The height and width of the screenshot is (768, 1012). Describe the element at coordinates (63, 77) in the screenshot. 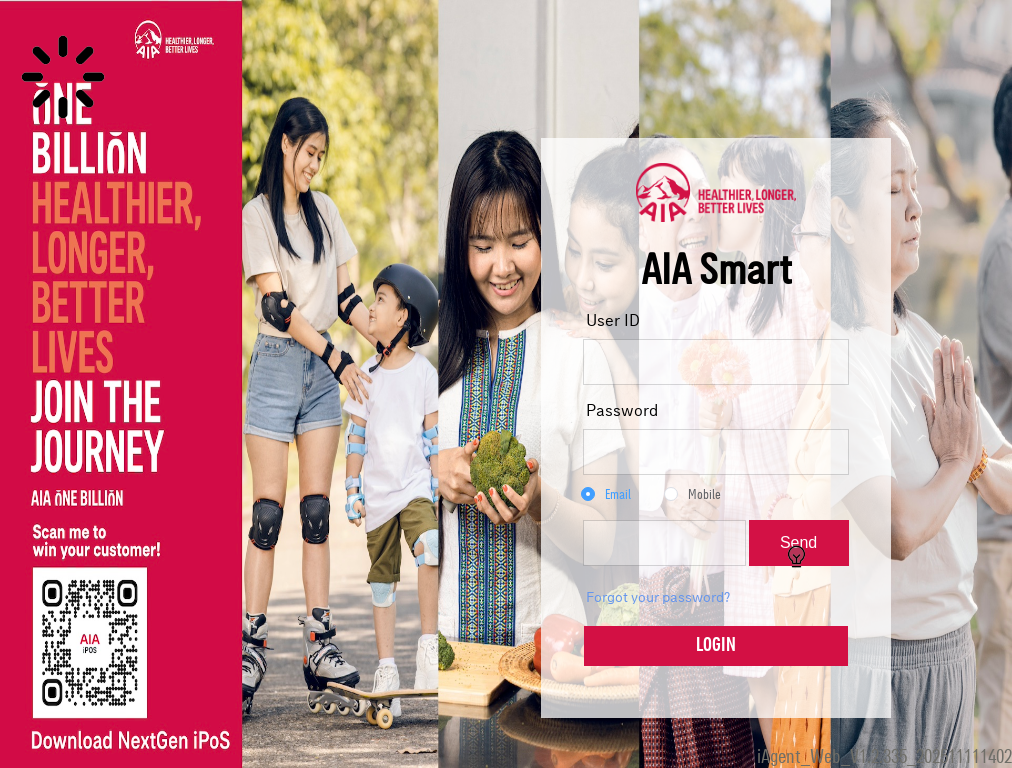

I see `indicates content is loading` at that location.